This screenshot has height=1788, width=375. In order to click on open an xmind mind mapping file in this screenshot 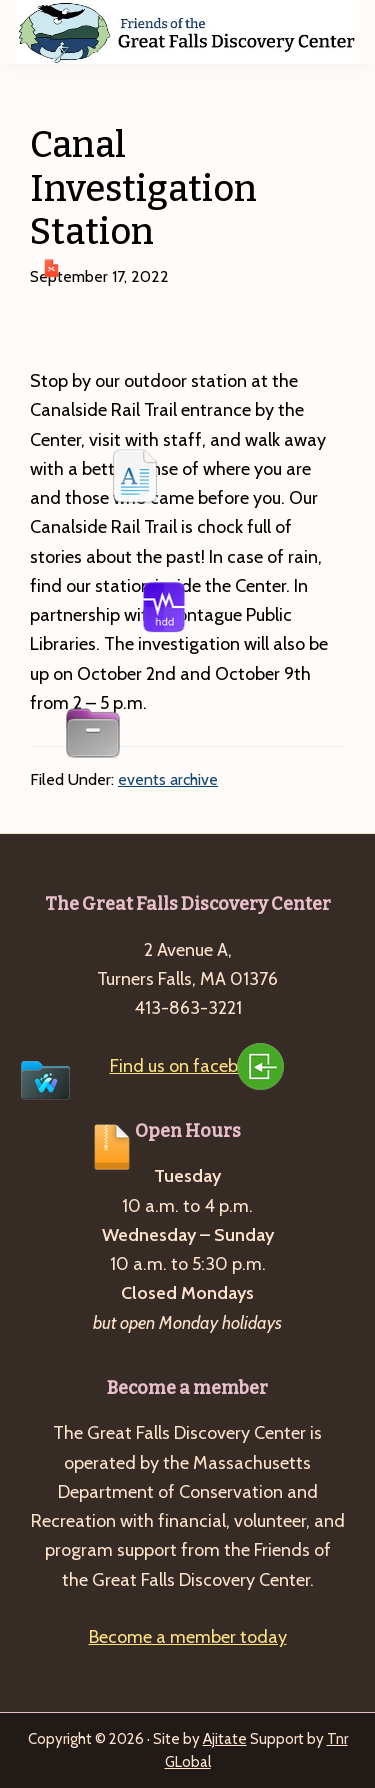, I will do `click(51, 268)`.